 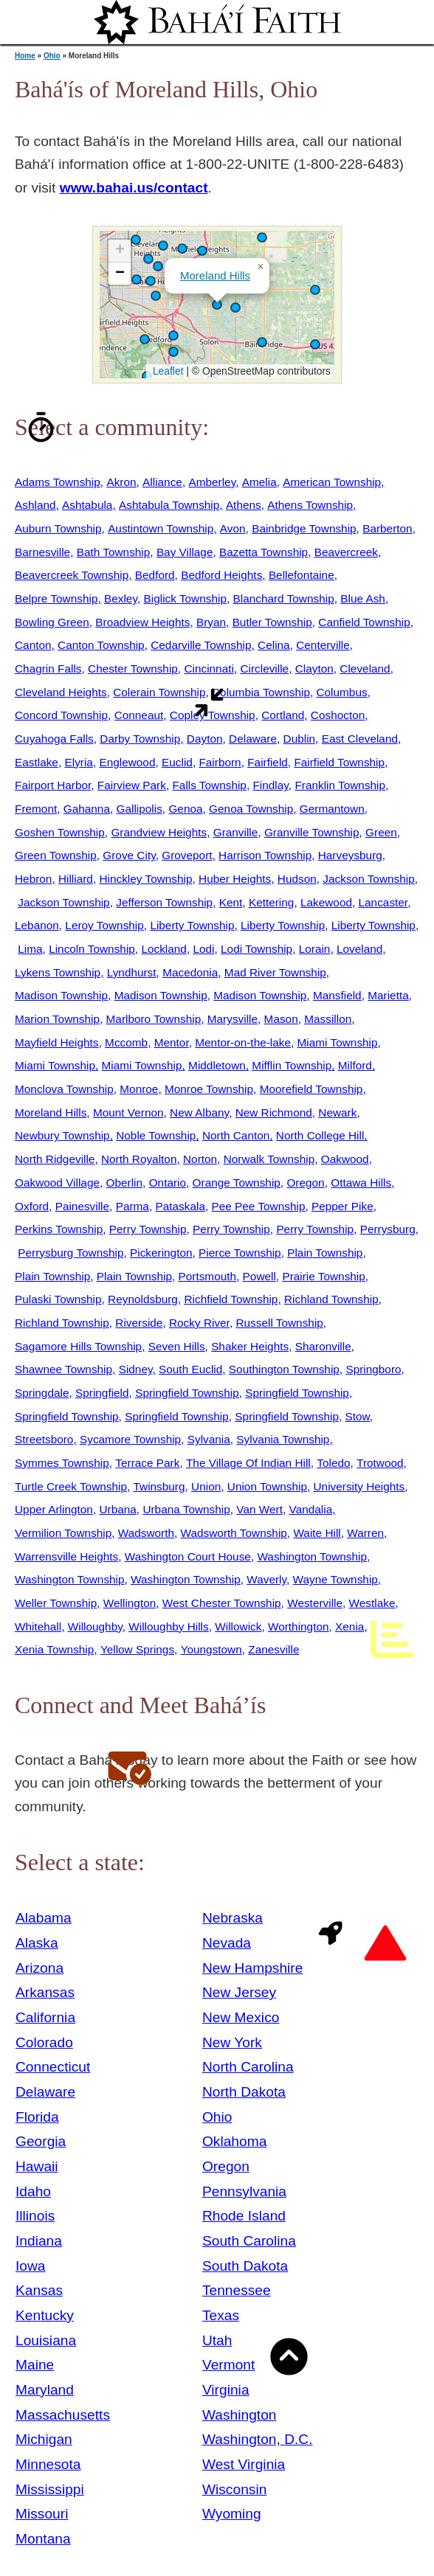 I want to click on vercel platform logo, so click(x=385, y=1944).